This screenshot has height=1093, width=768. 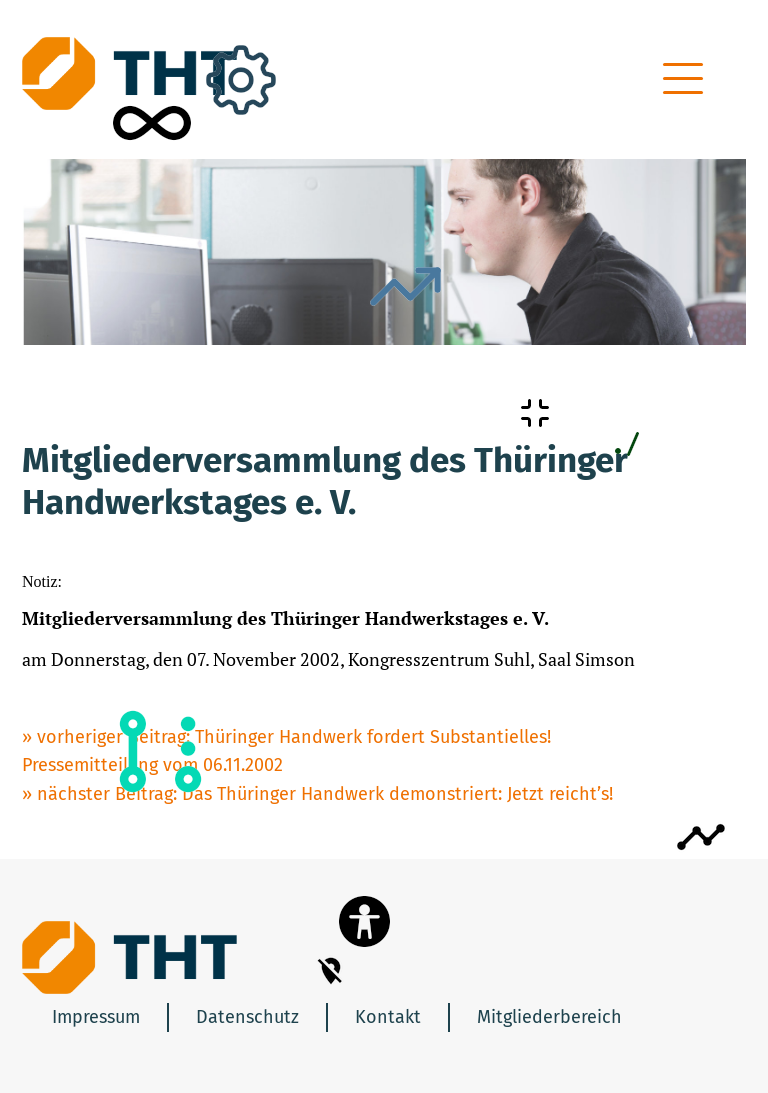 What do you see at coordinates (405, 286) in the screenshot?
I see `view trending or popular content` at bounding box center [405, 286].